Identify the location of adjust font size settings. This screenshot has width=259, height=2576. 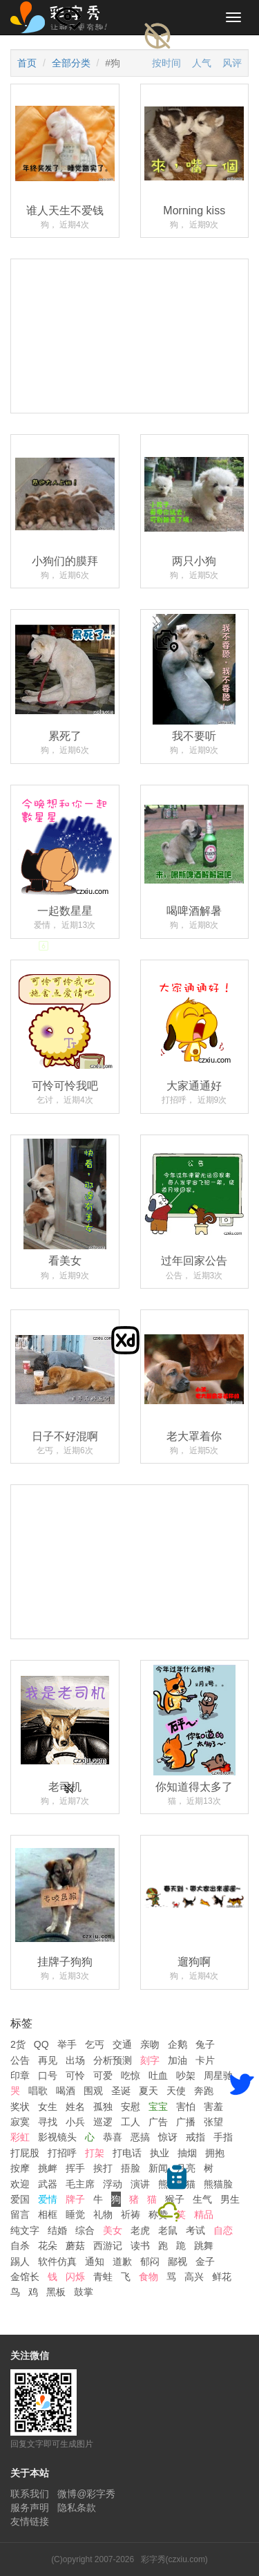
(70, 1043).